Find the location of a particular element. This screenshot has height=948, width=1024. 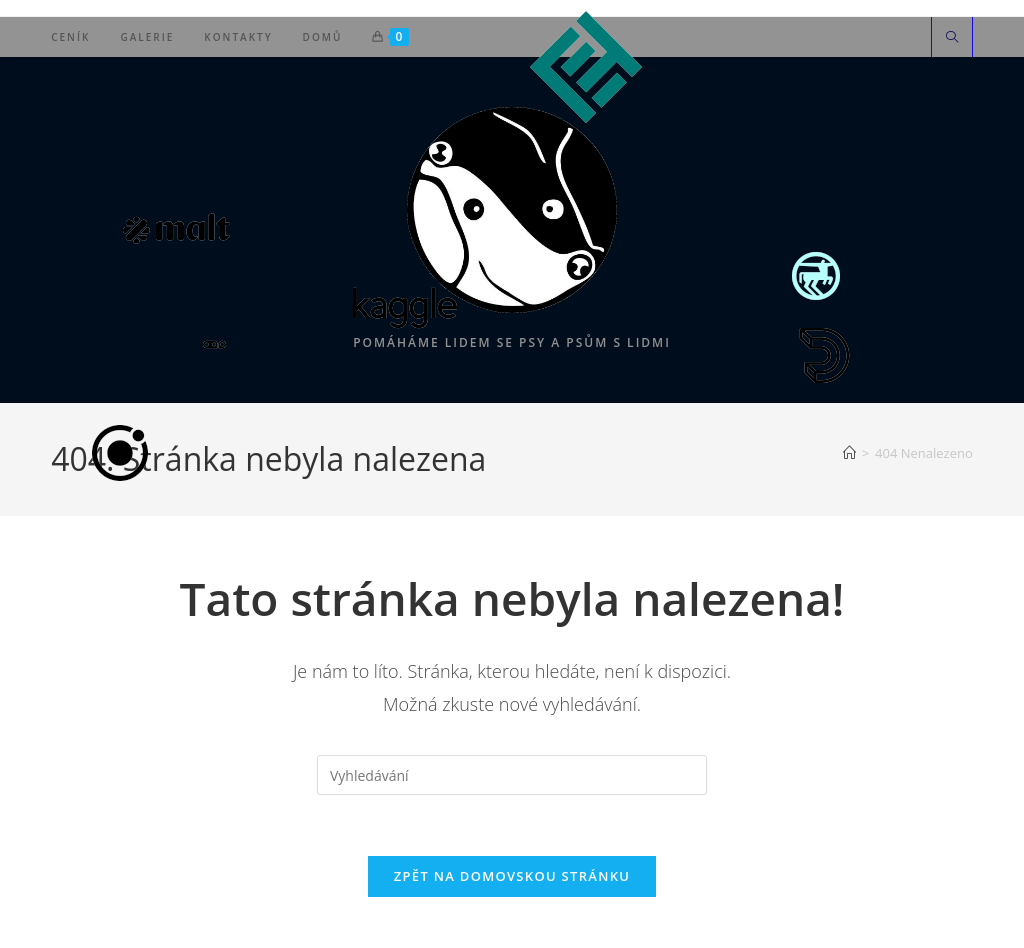

open kaggle website or app is located at coordinates (405, 308).